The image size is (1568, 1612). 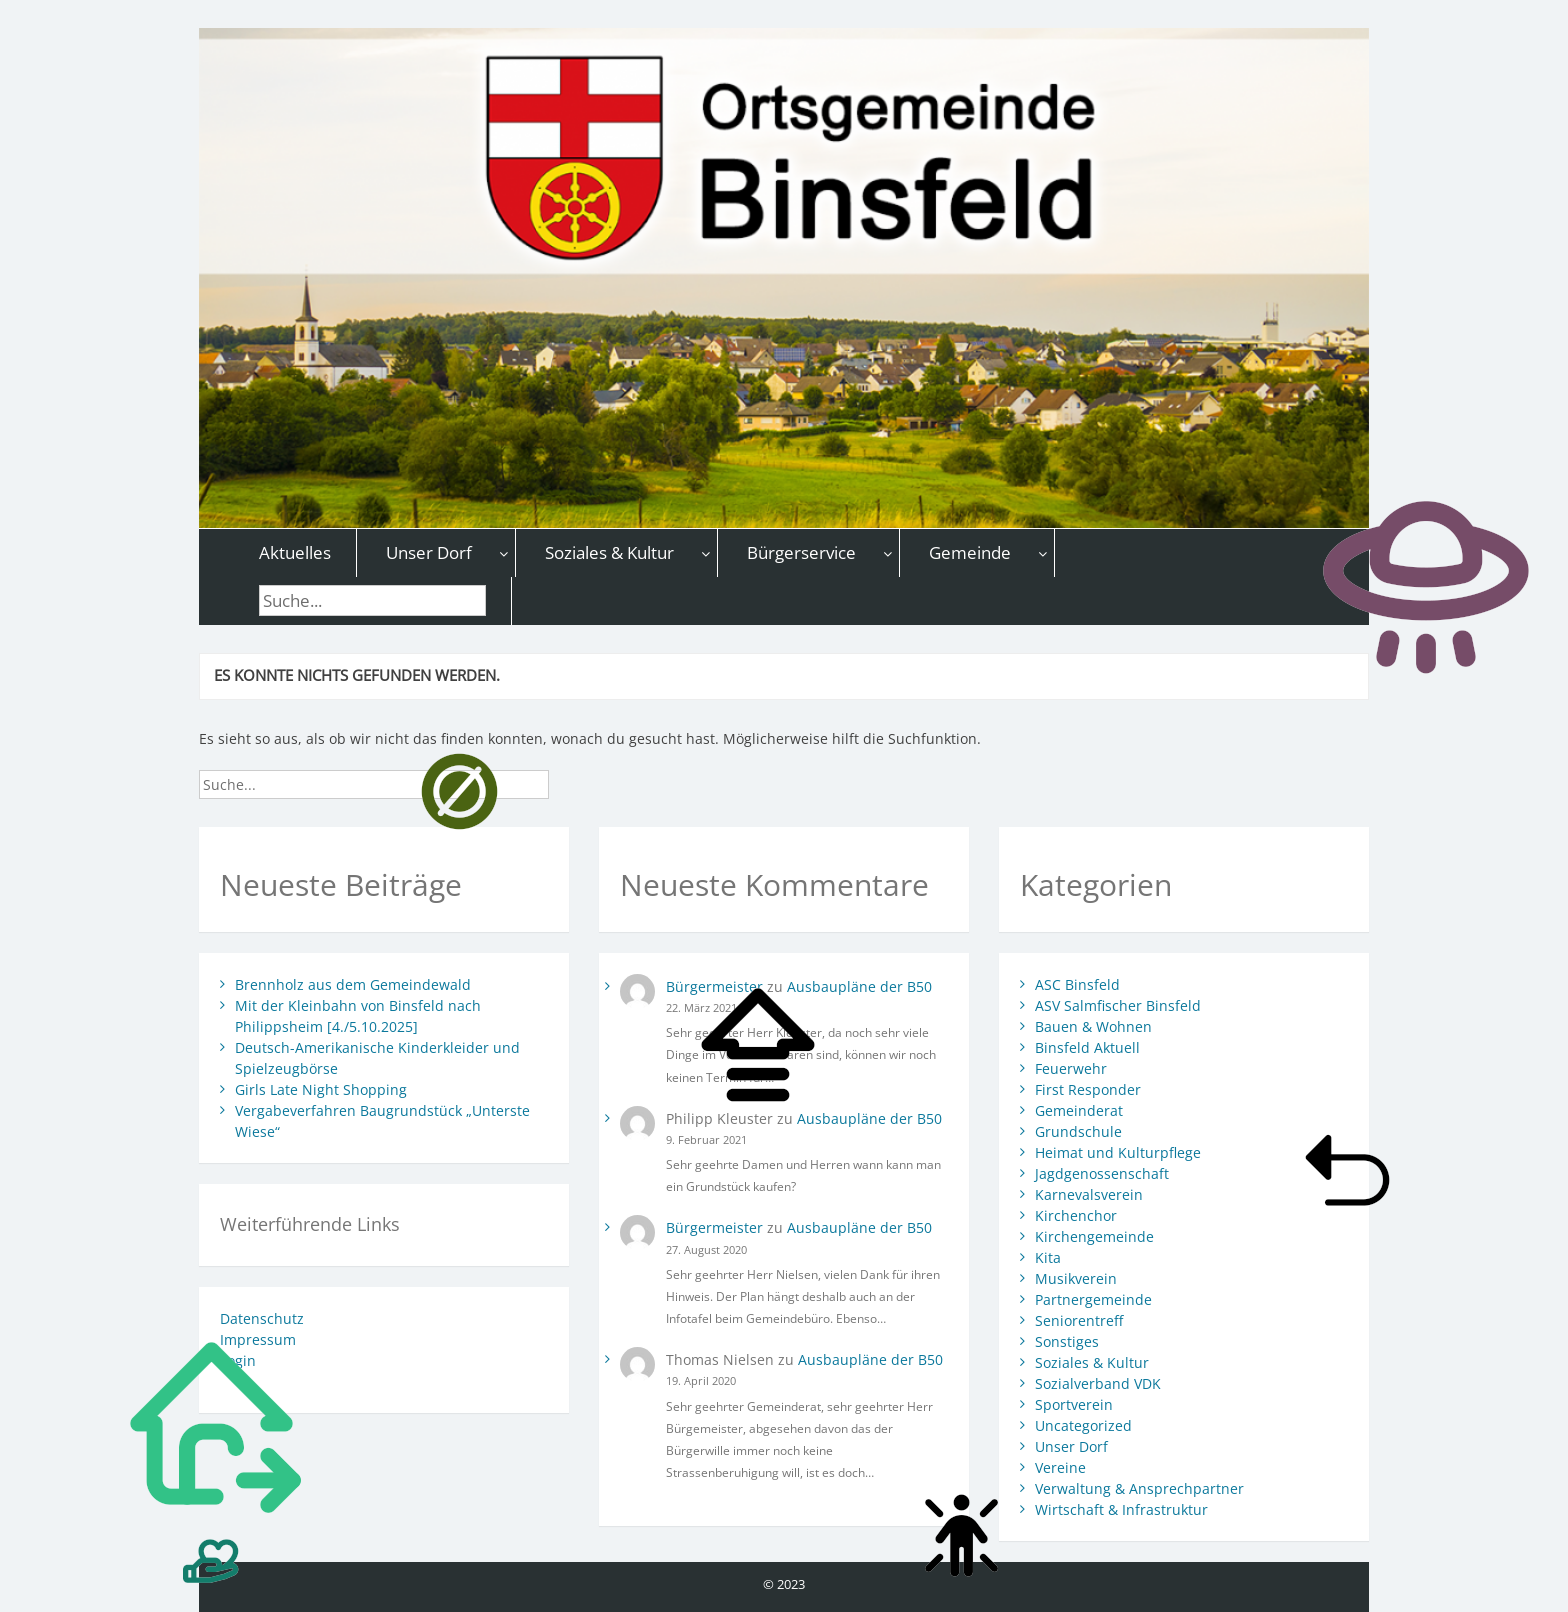 I want to click on undo previous action, so click(x=1347, y=1173).